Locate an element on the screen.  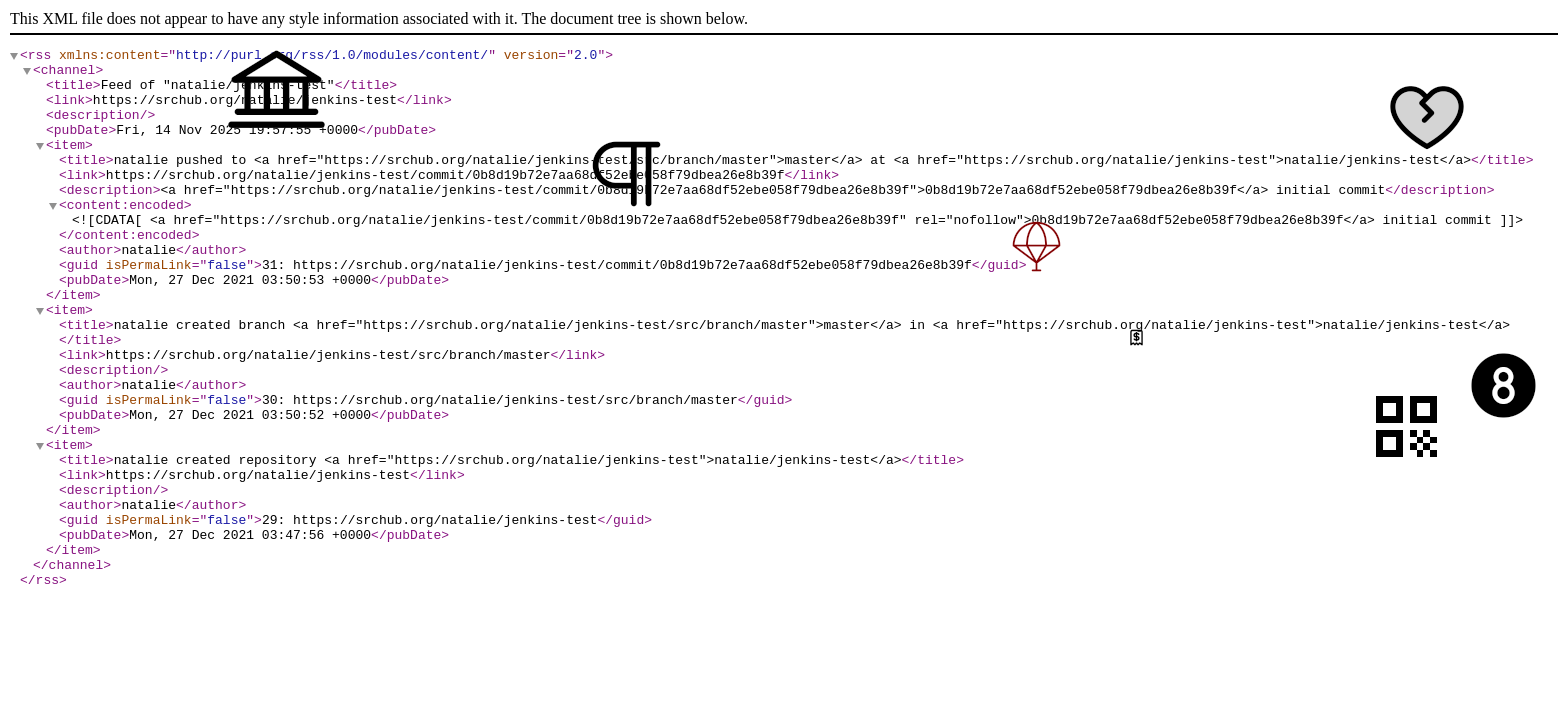
access airdrop or file drop feature is located at coordinates (1036, 247).